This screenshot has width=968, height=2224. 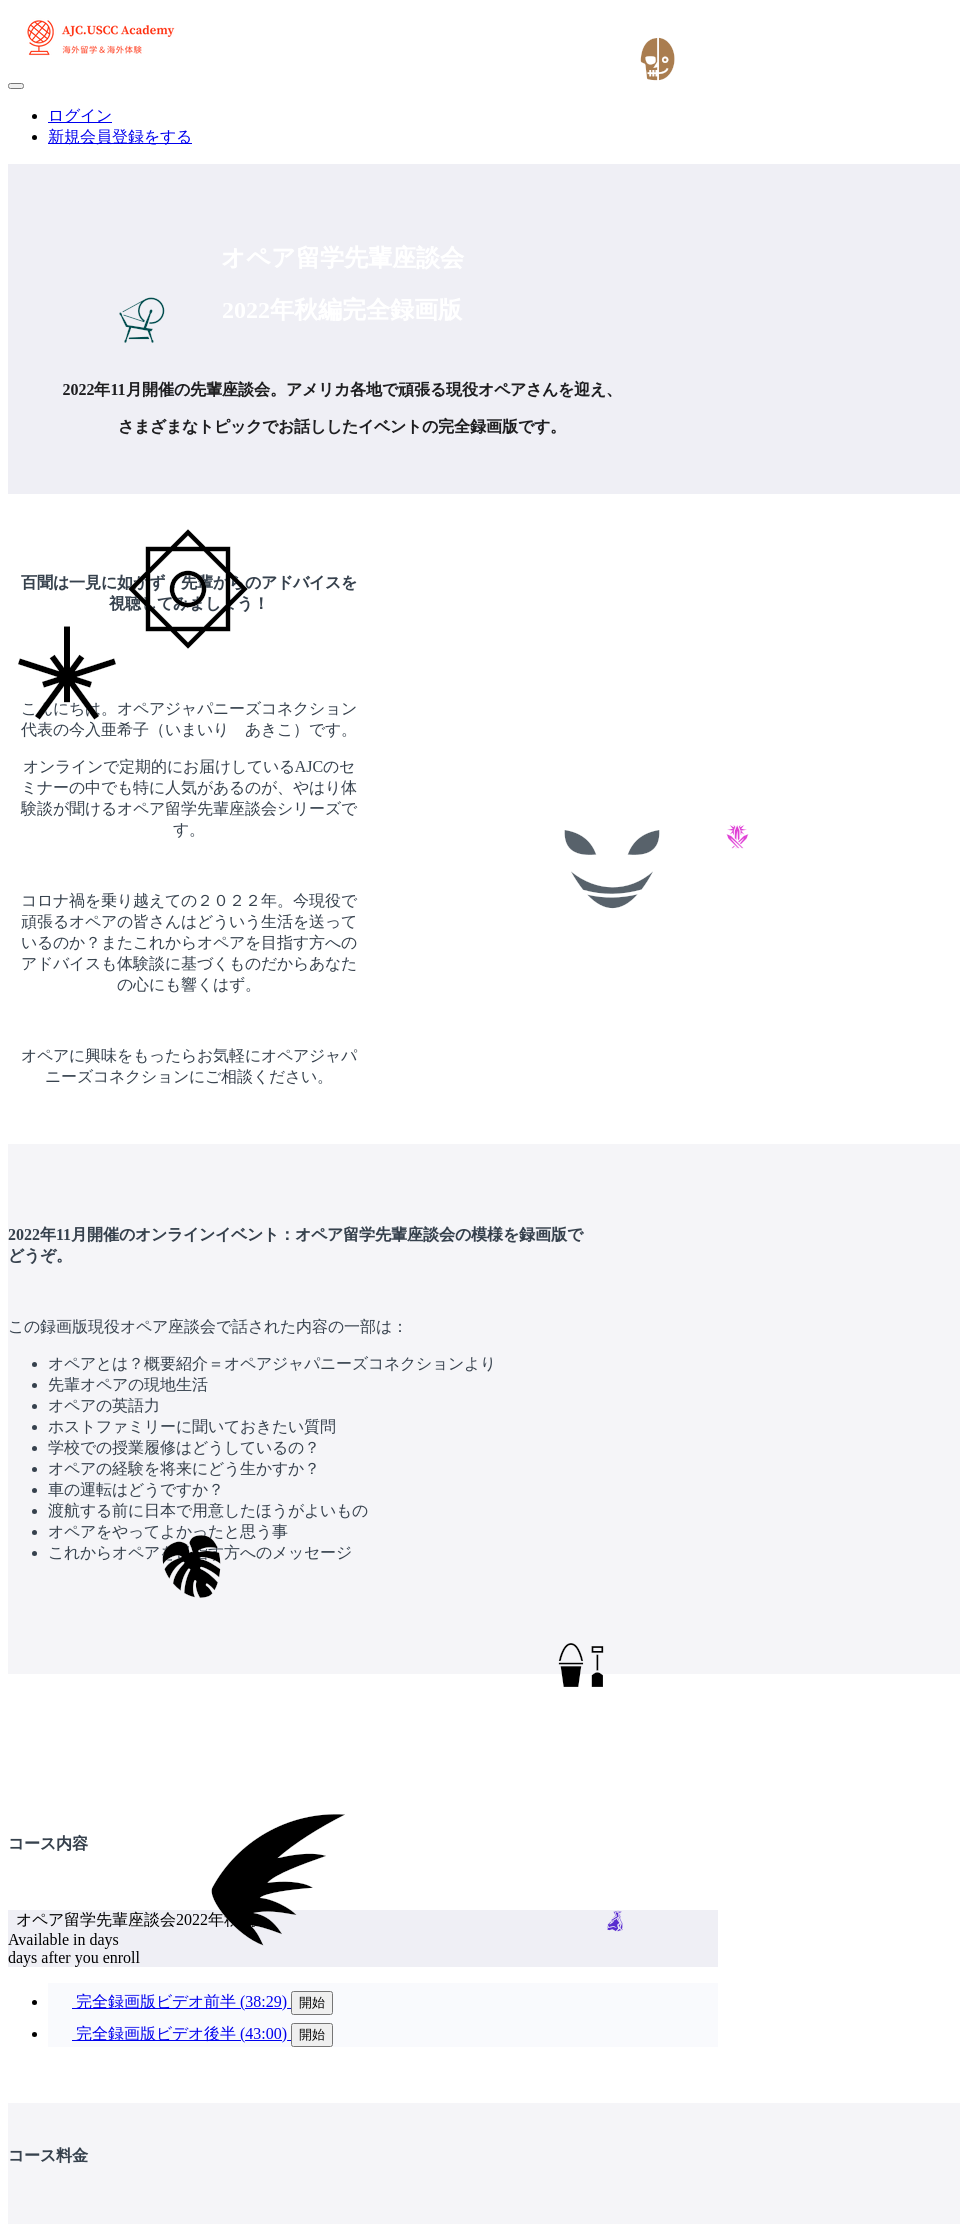 I want to click on indicates a mischievous or cunning character trait, so click(x=611, y=866).